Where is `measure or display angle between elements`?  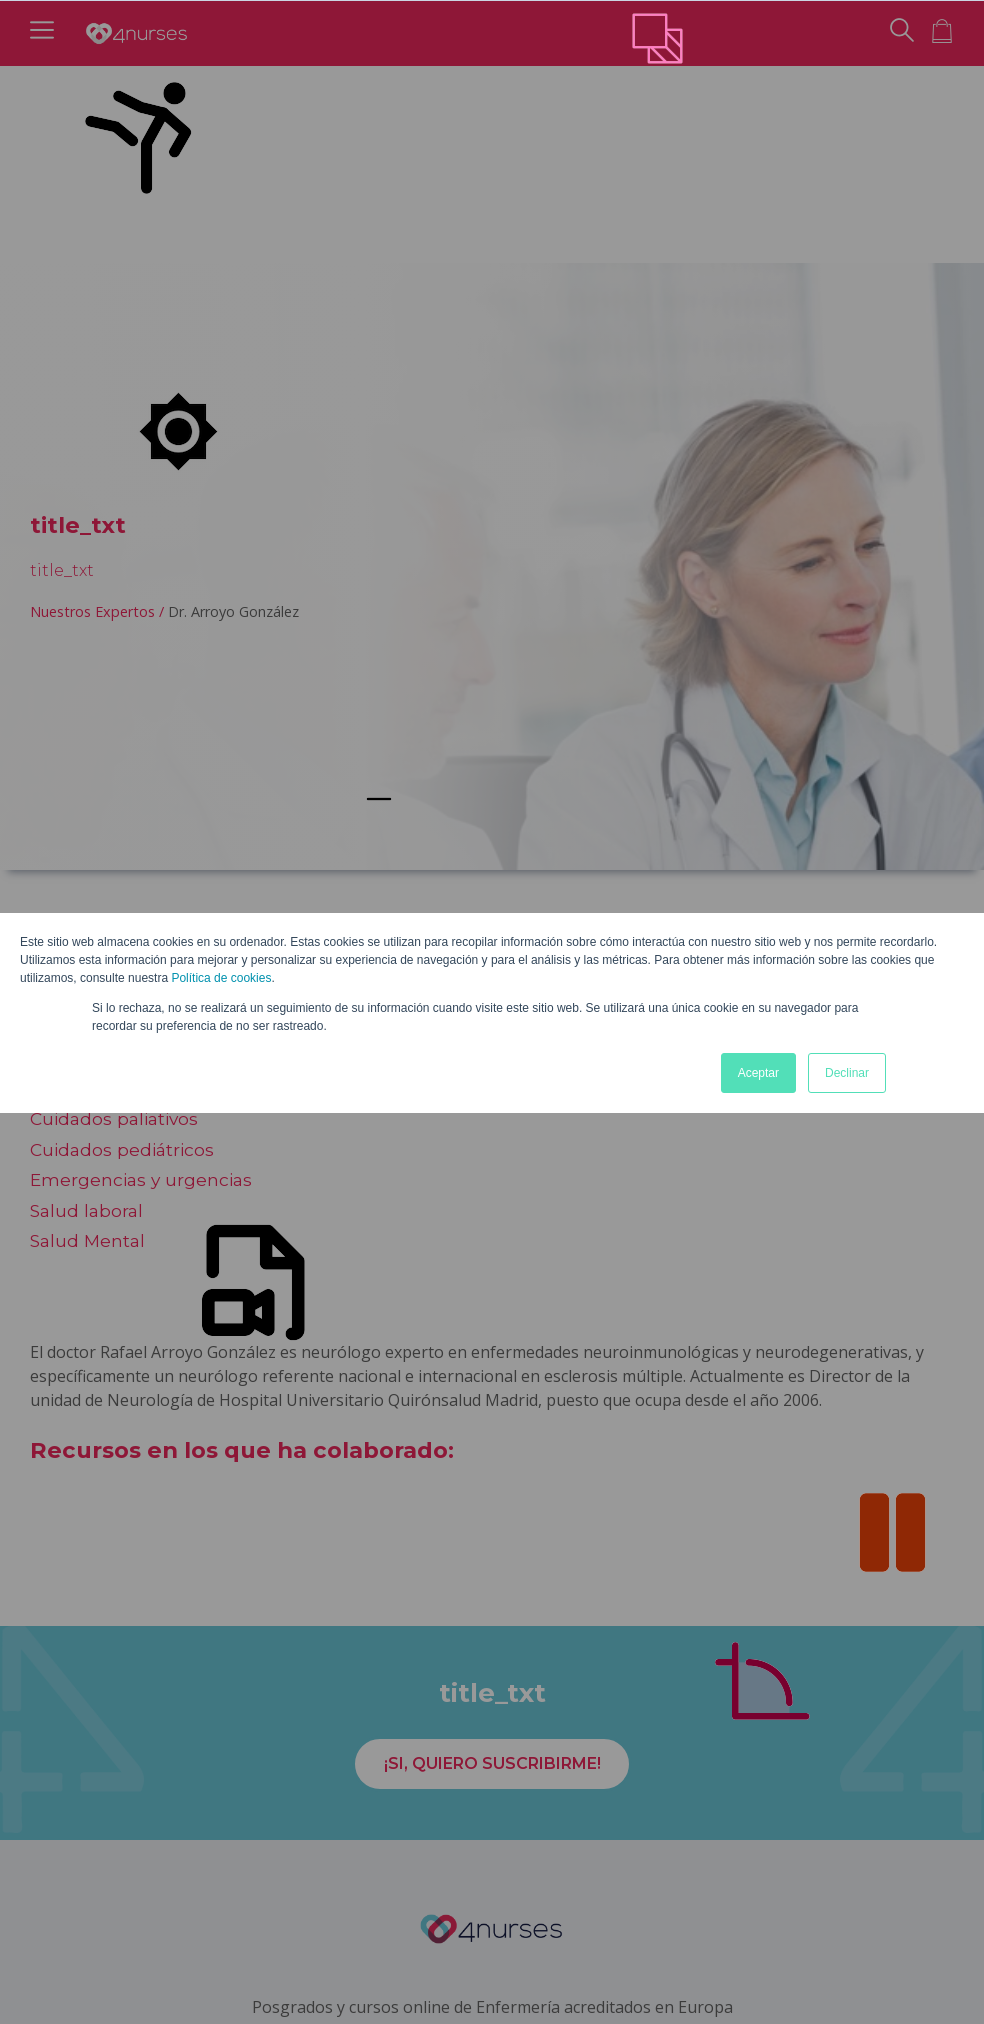 measure or display angle between elements is located at coordinates (759, 1686).